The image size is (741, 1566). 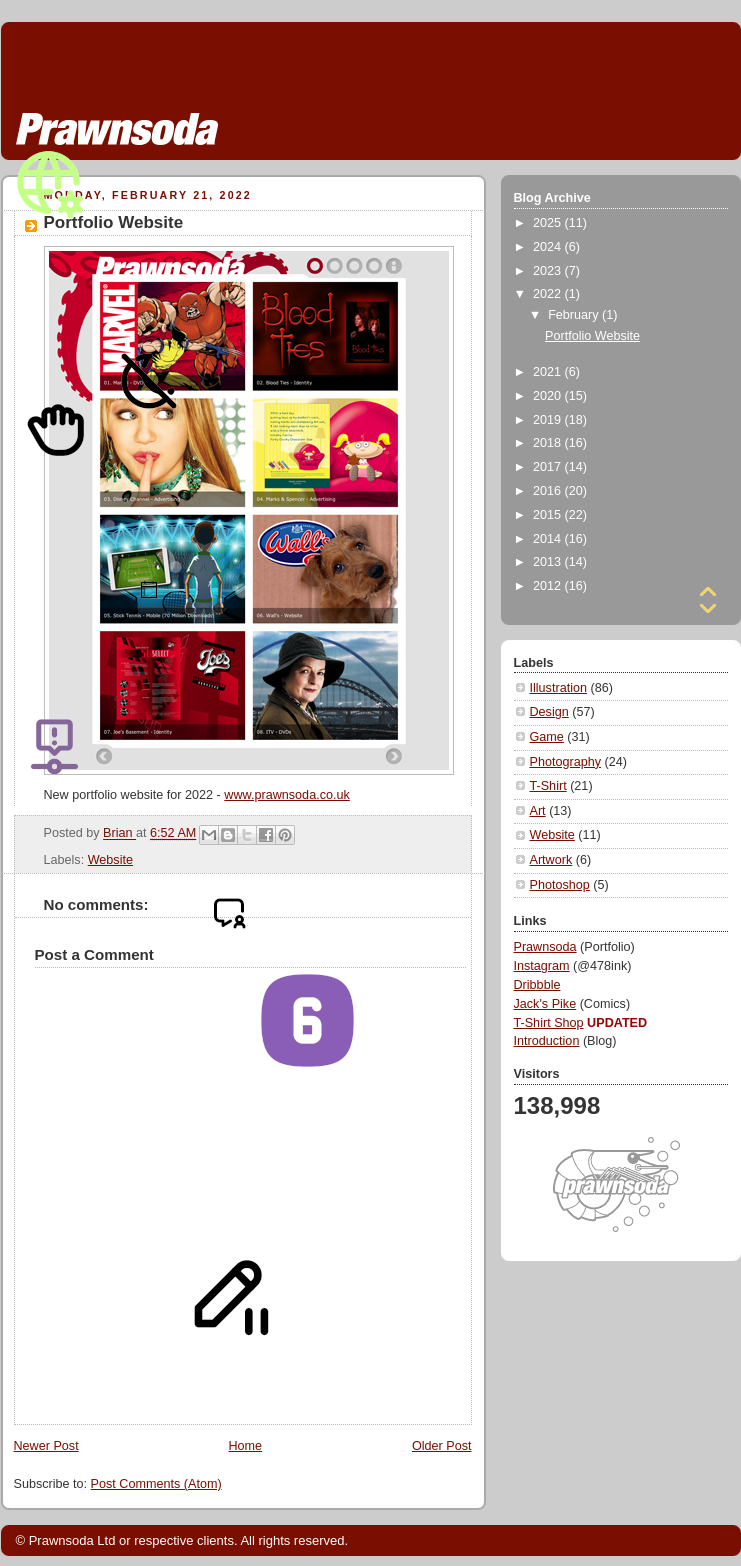 I want to click on drag to reorder or move an item, so click(x=56, y=428).